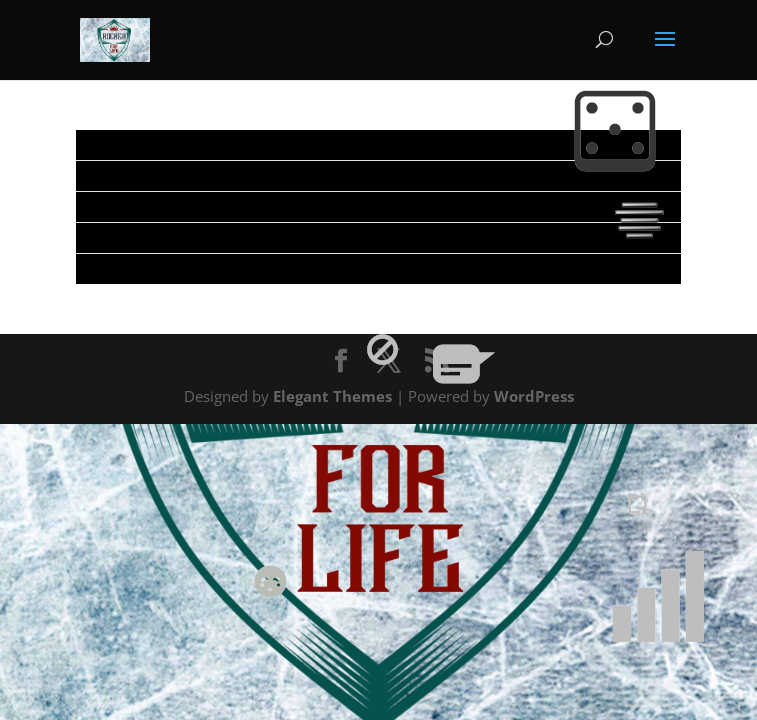 The width and height of the screenshot is (757, 720). I want to click on center align text, so click(639, 220).